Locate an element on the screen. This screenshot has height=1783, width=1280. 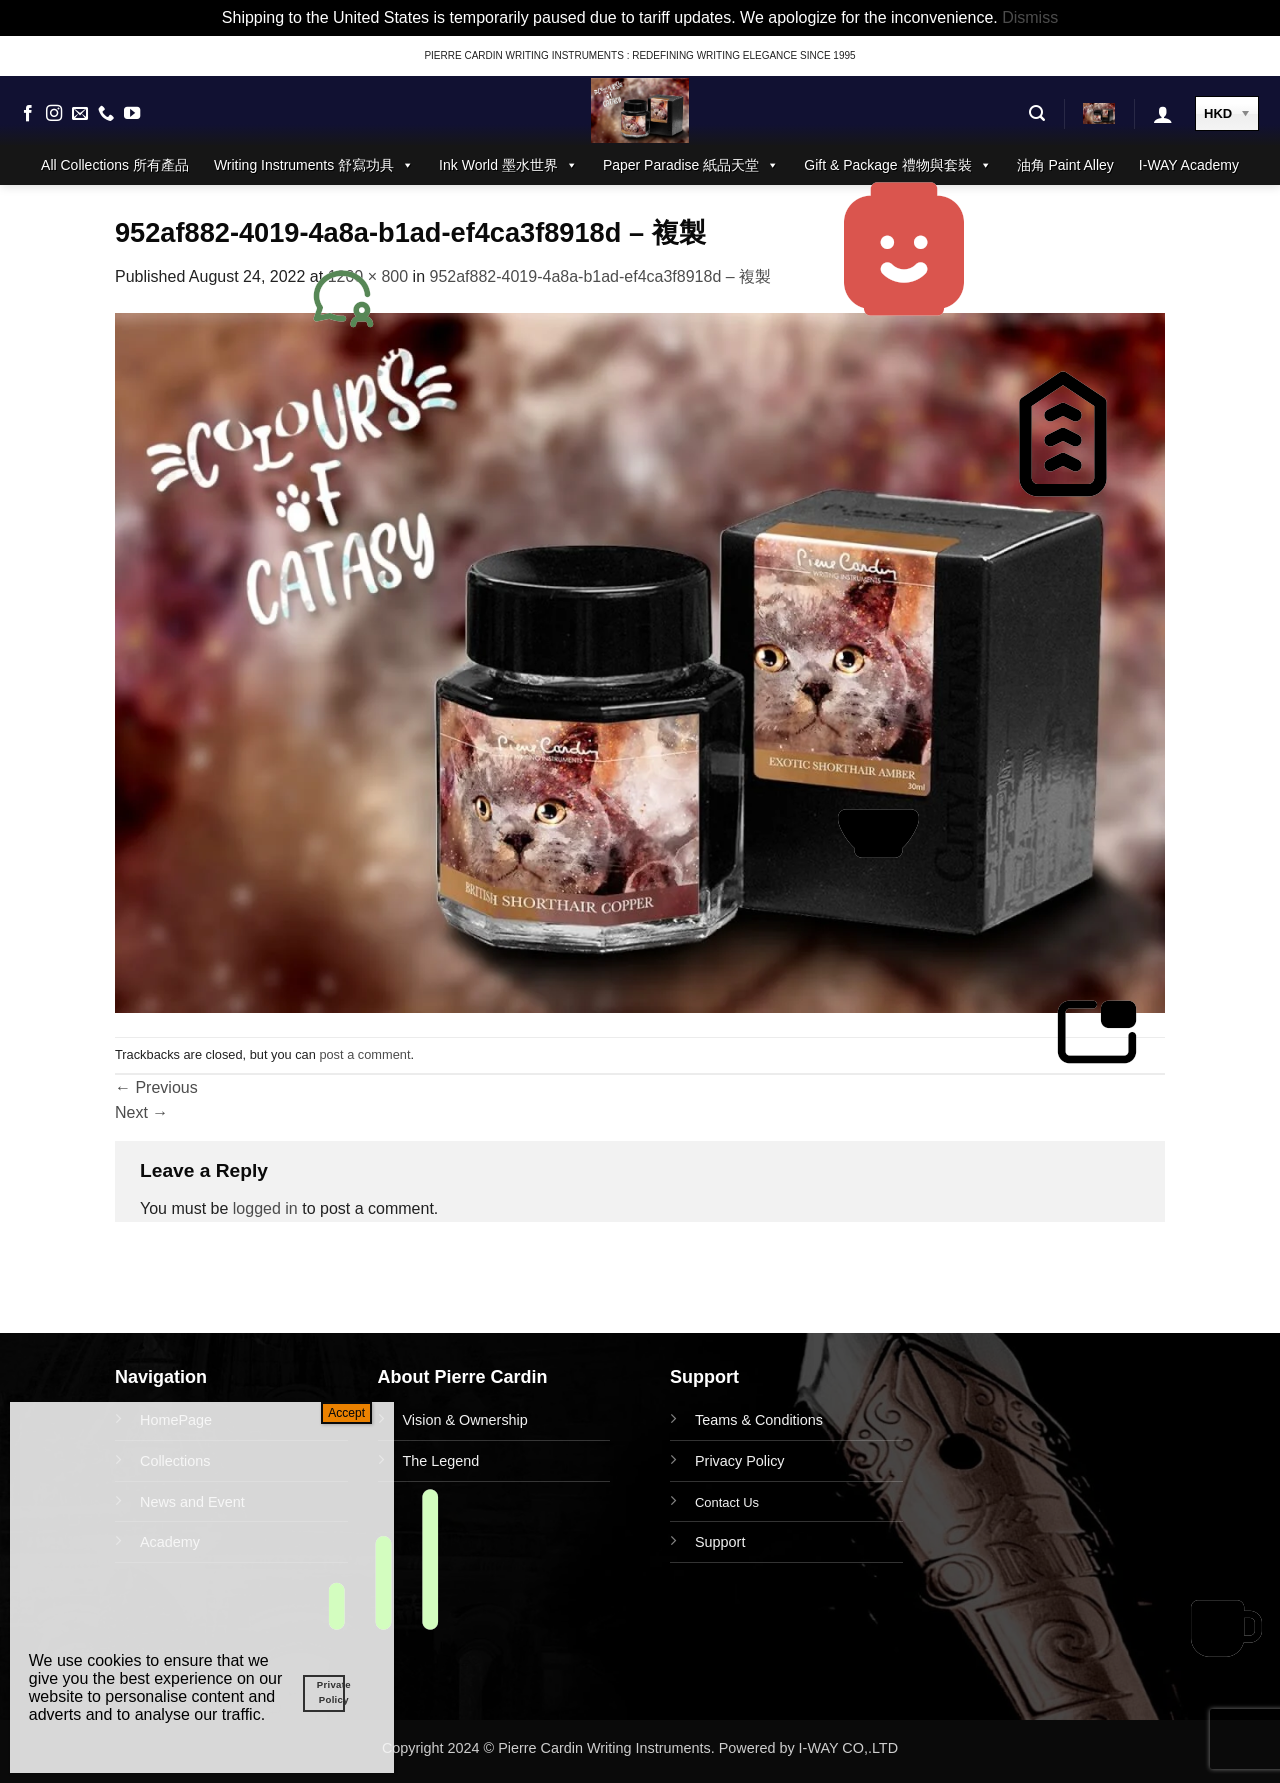
access building blocks or modular components is located at coordinates (904, 249).